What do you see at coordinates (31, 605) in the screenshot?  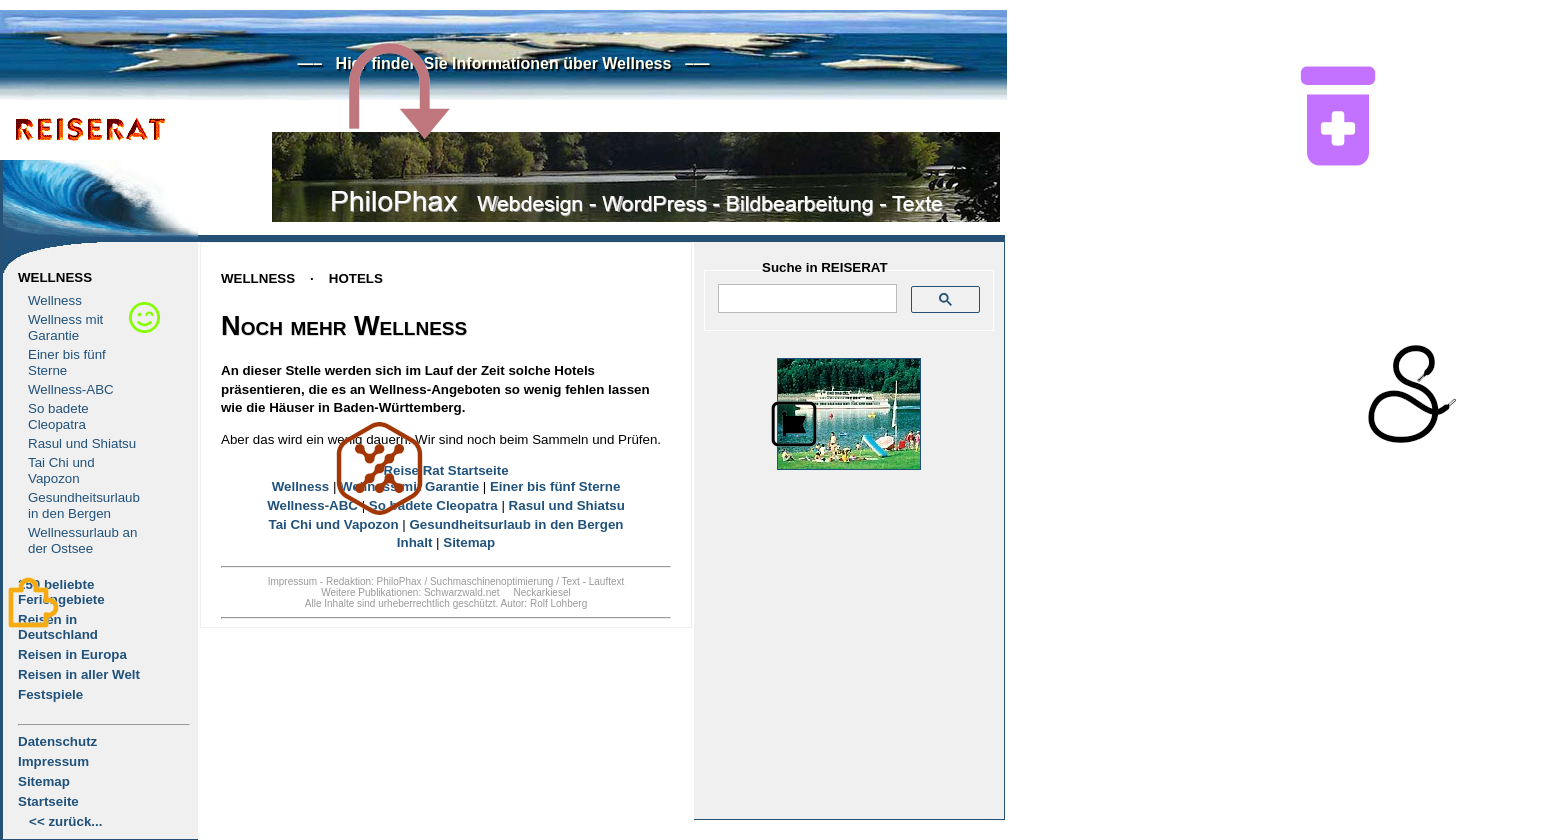 I see `access plugins or extensions` at bounding box center [31, 605].